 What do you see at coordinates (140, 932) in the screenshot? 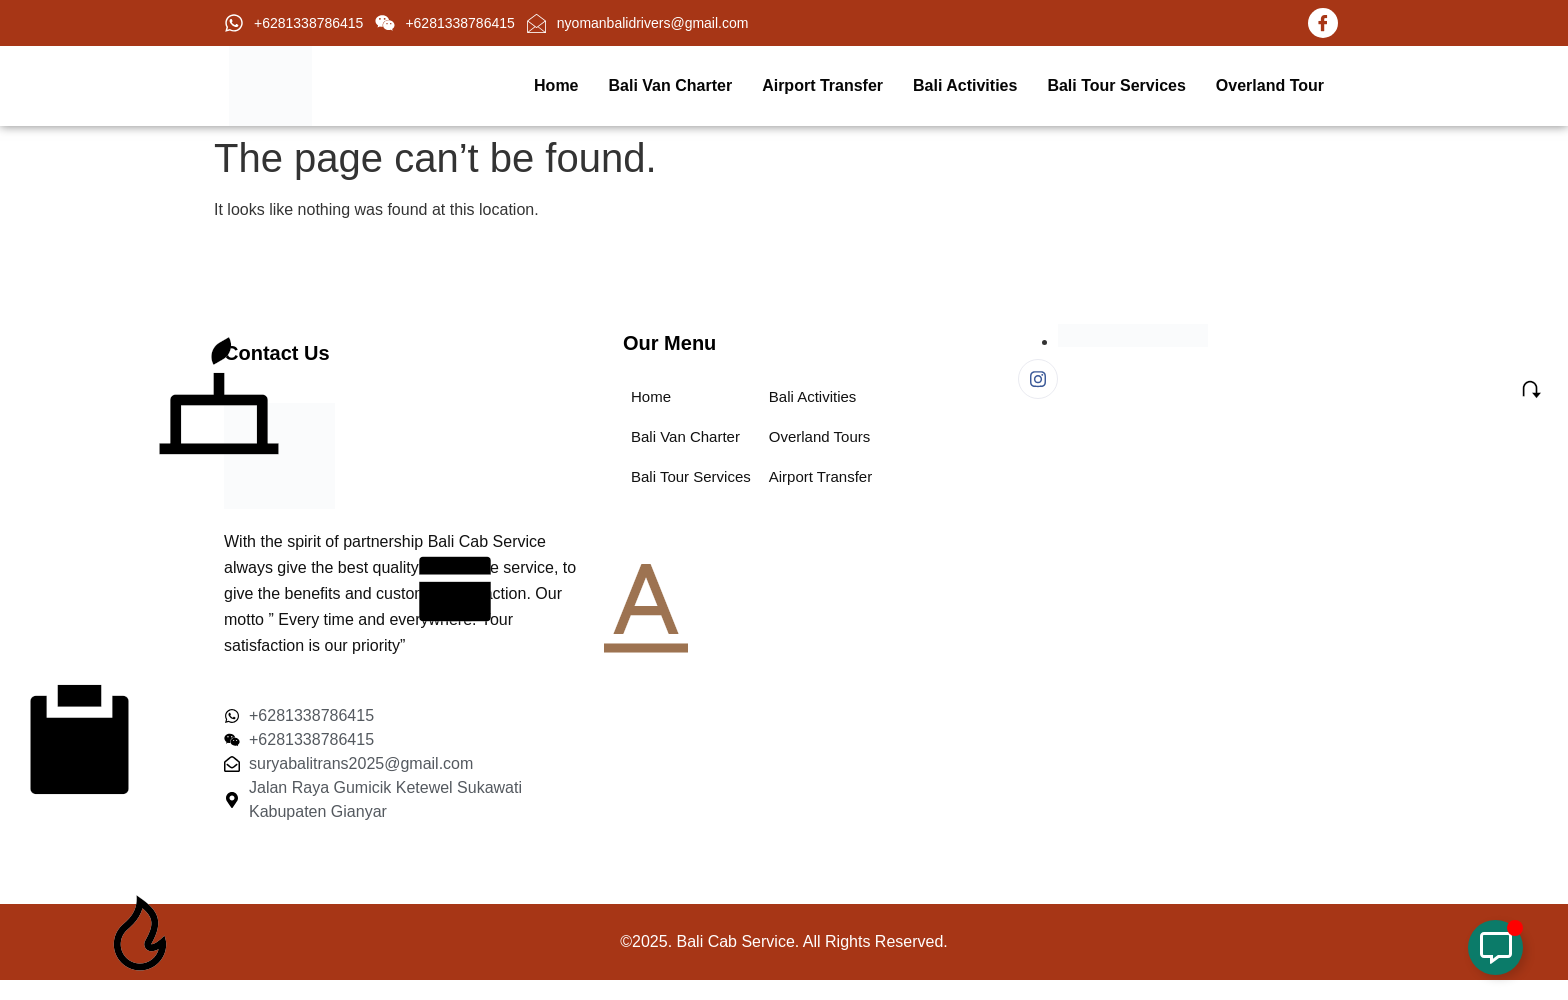
I see `view trending or hot content` at bounding box center [140, 932].